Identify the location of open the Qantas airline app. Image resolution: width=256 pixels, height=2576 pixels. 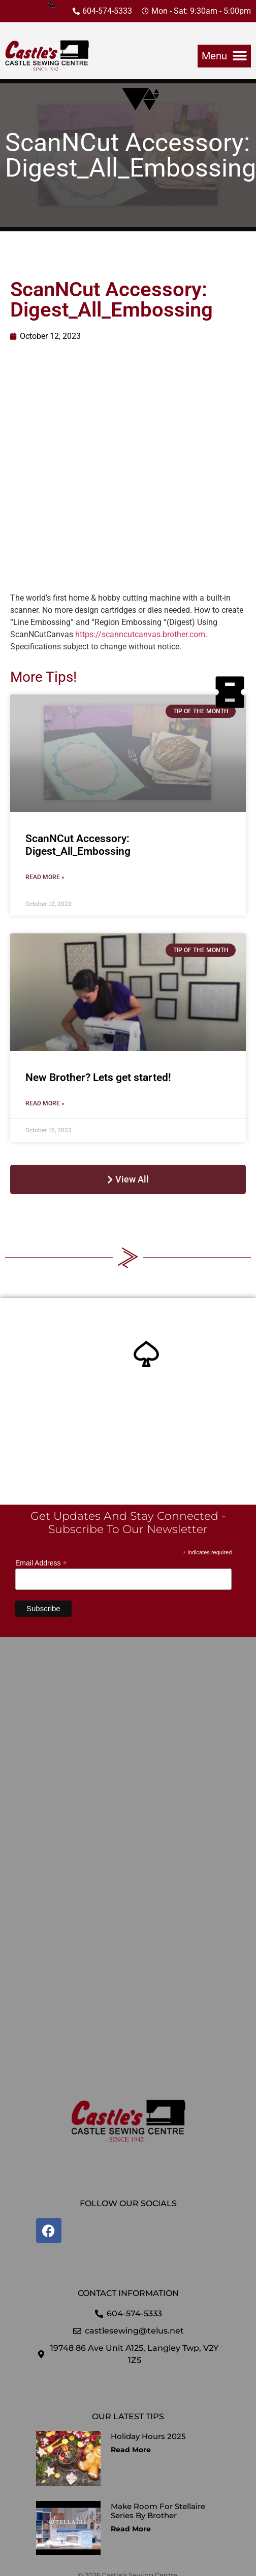
(52, 4).